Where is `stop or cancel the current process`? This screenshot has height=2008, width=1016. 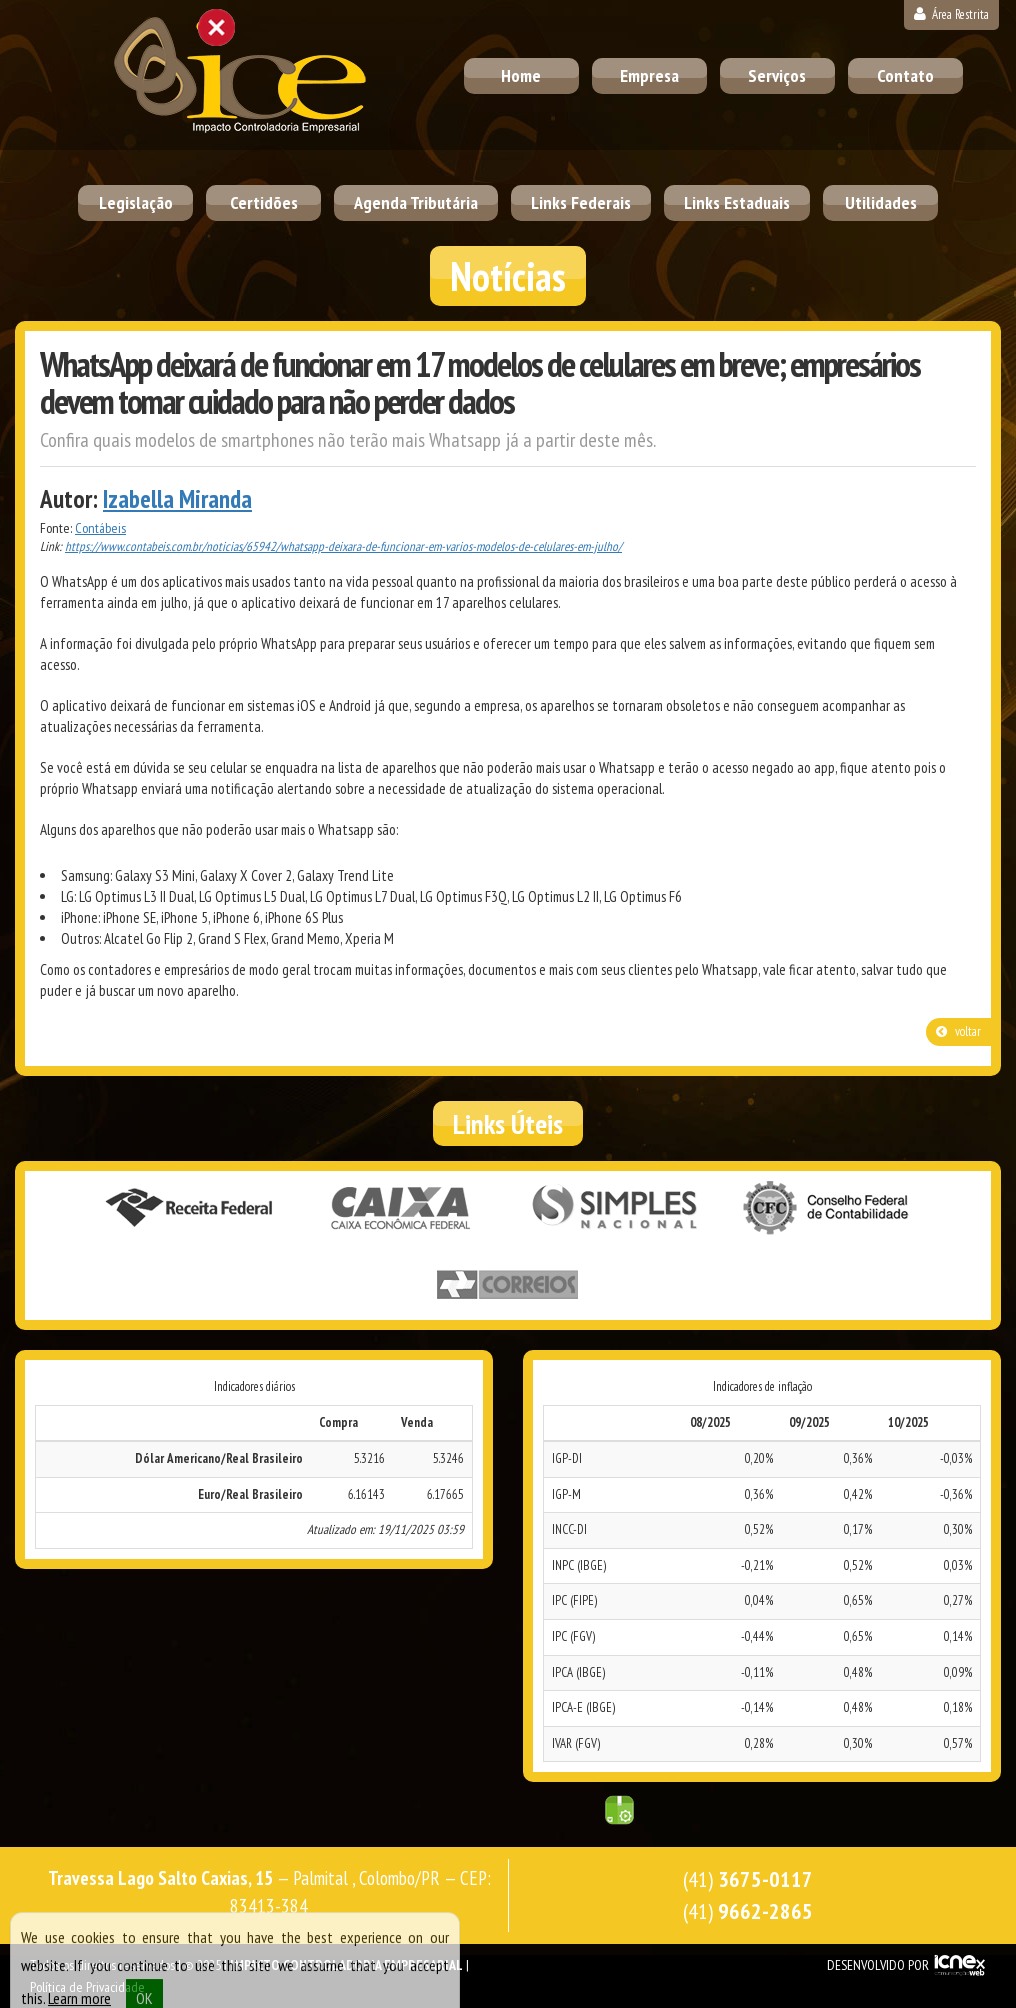
stop or cancel the current process is located at coordinates (216, 27).